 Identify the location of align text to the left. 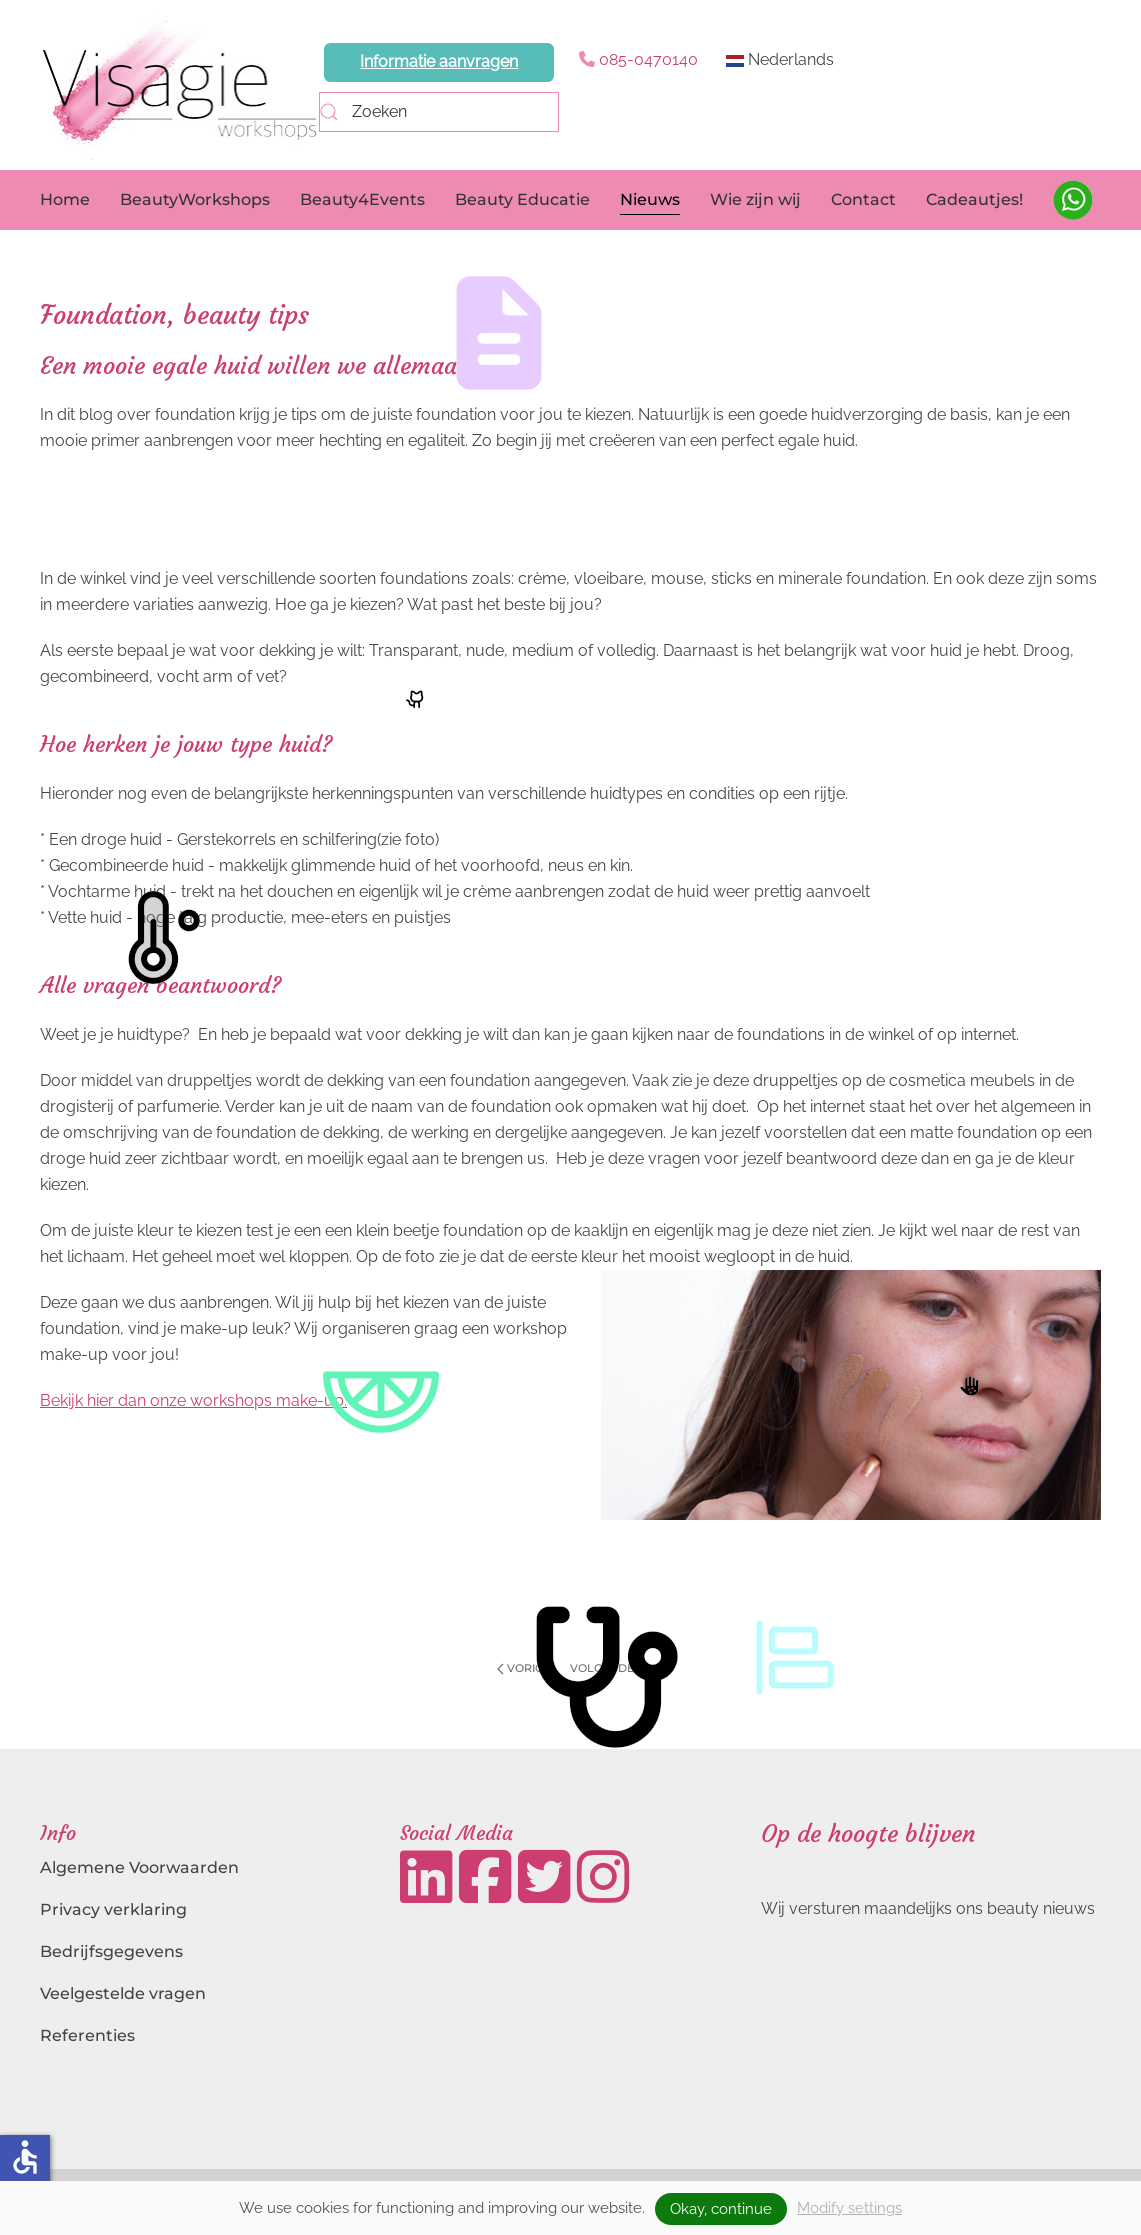
(793, 1657).